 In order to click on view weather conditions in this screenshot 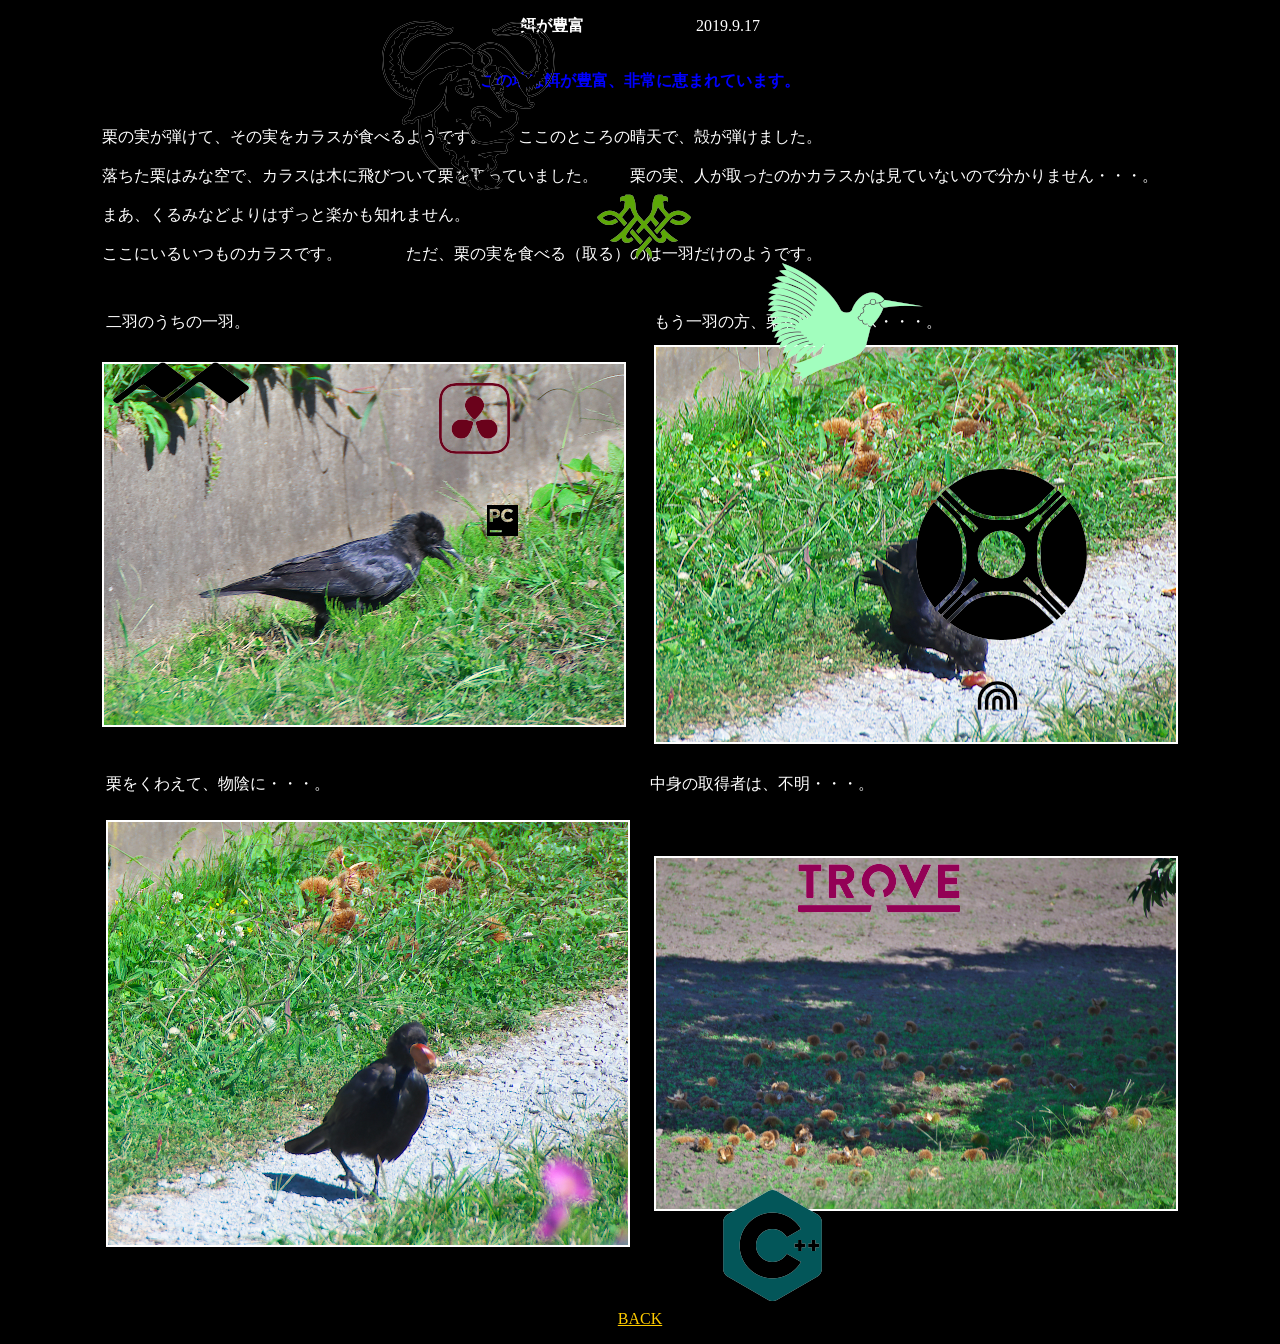, I will do `click(997, 695)`.